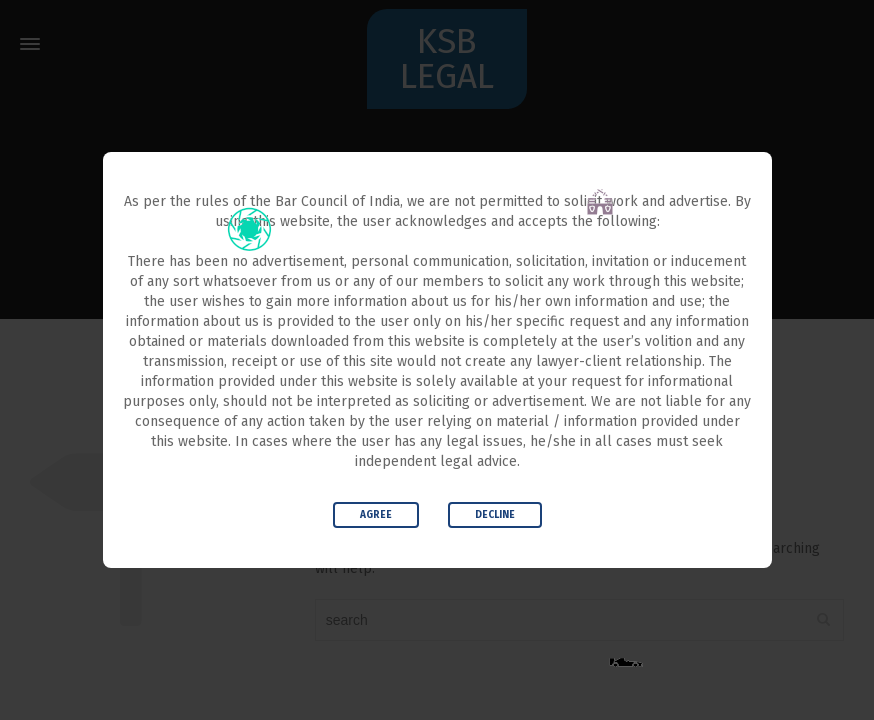 The height and width of the screenshot is (720, 874). I want to click on access military or troop buildings, so click(600, 202).